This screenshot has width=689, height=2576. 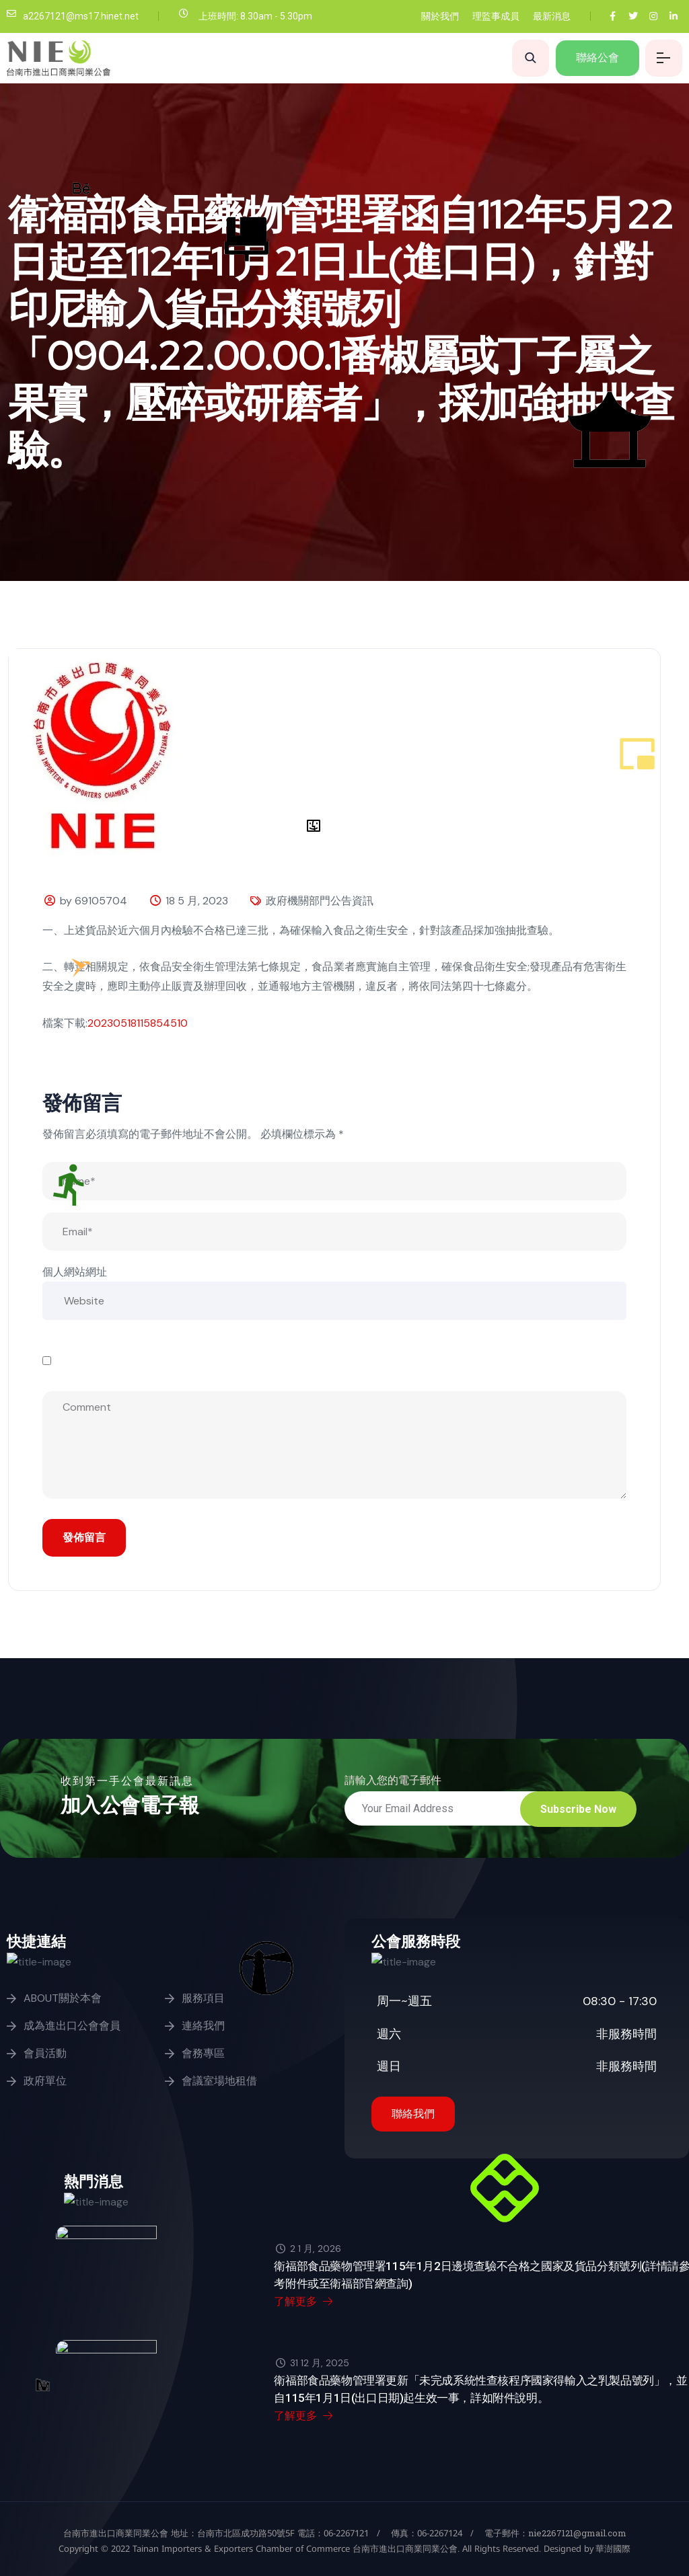 What do you see at coordinates (81, 188) in the screenshot?
I see `visit behance profile or portfolio` at bounding box center [81, 188].